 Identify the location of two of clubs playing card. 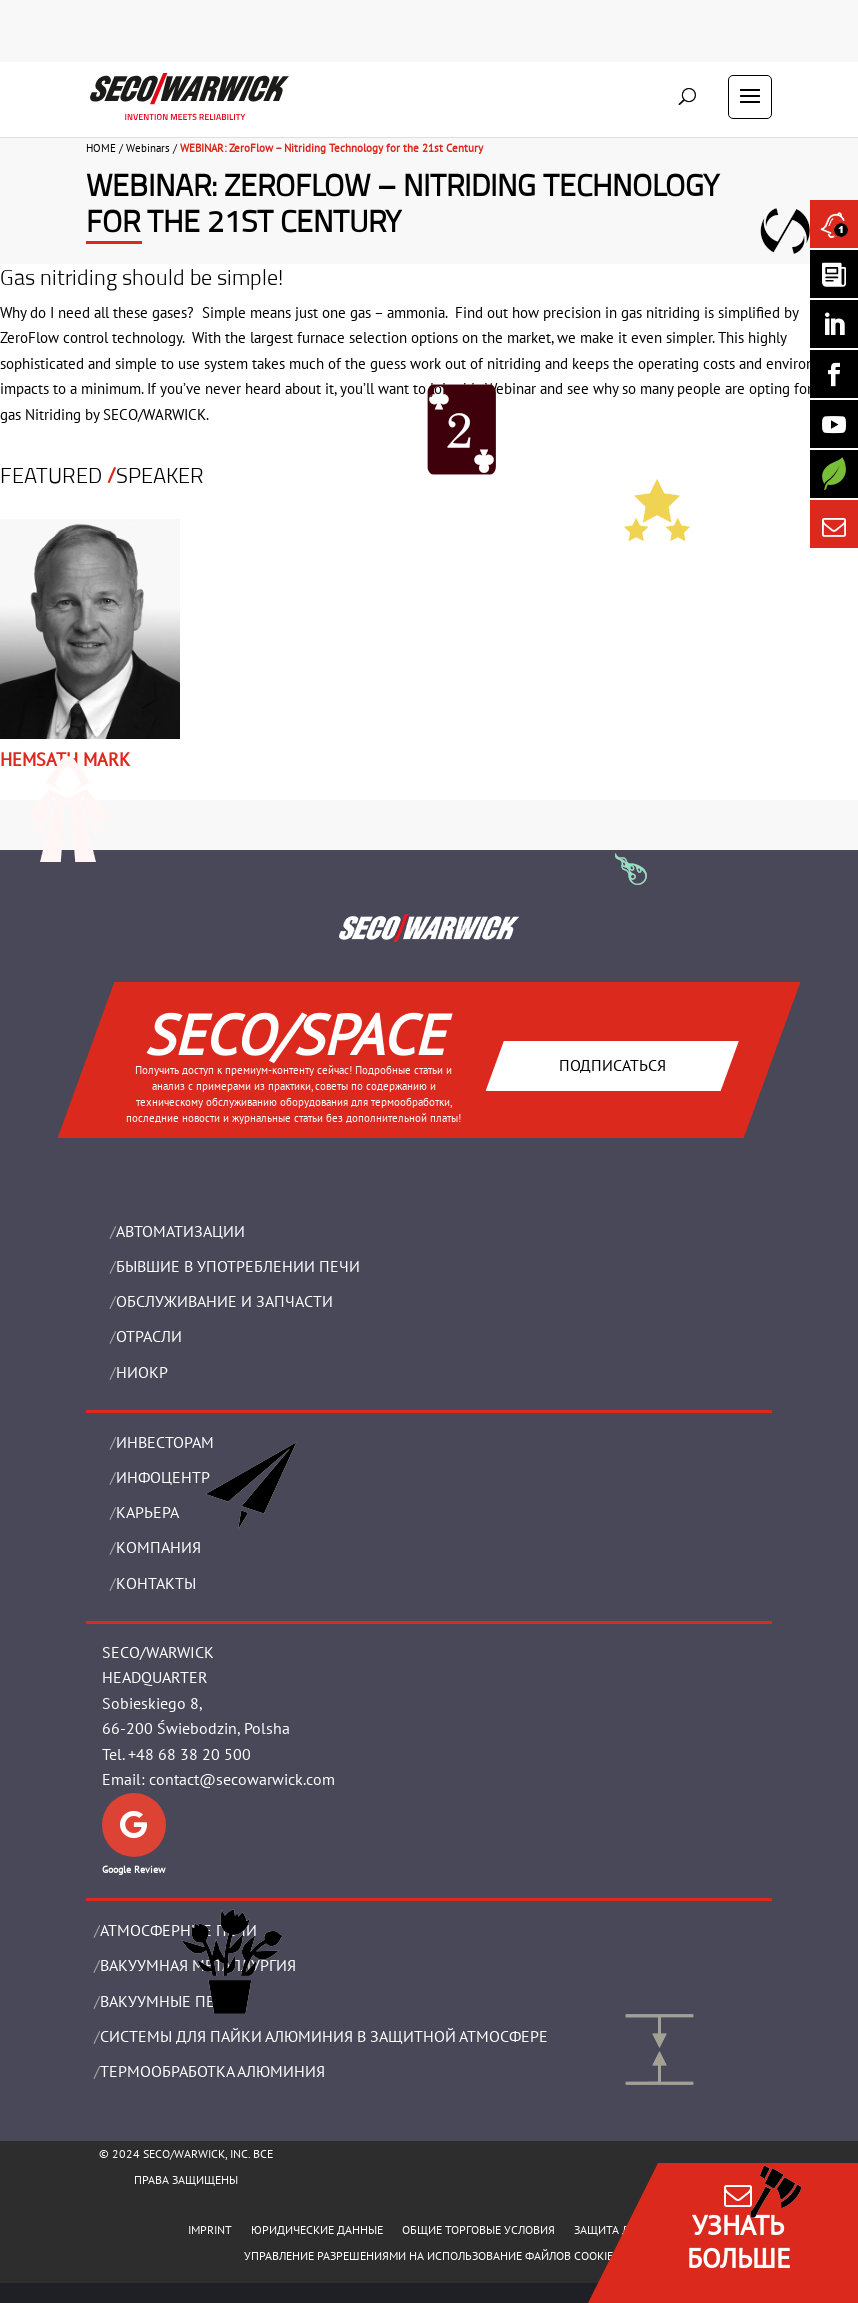
(461, 429).